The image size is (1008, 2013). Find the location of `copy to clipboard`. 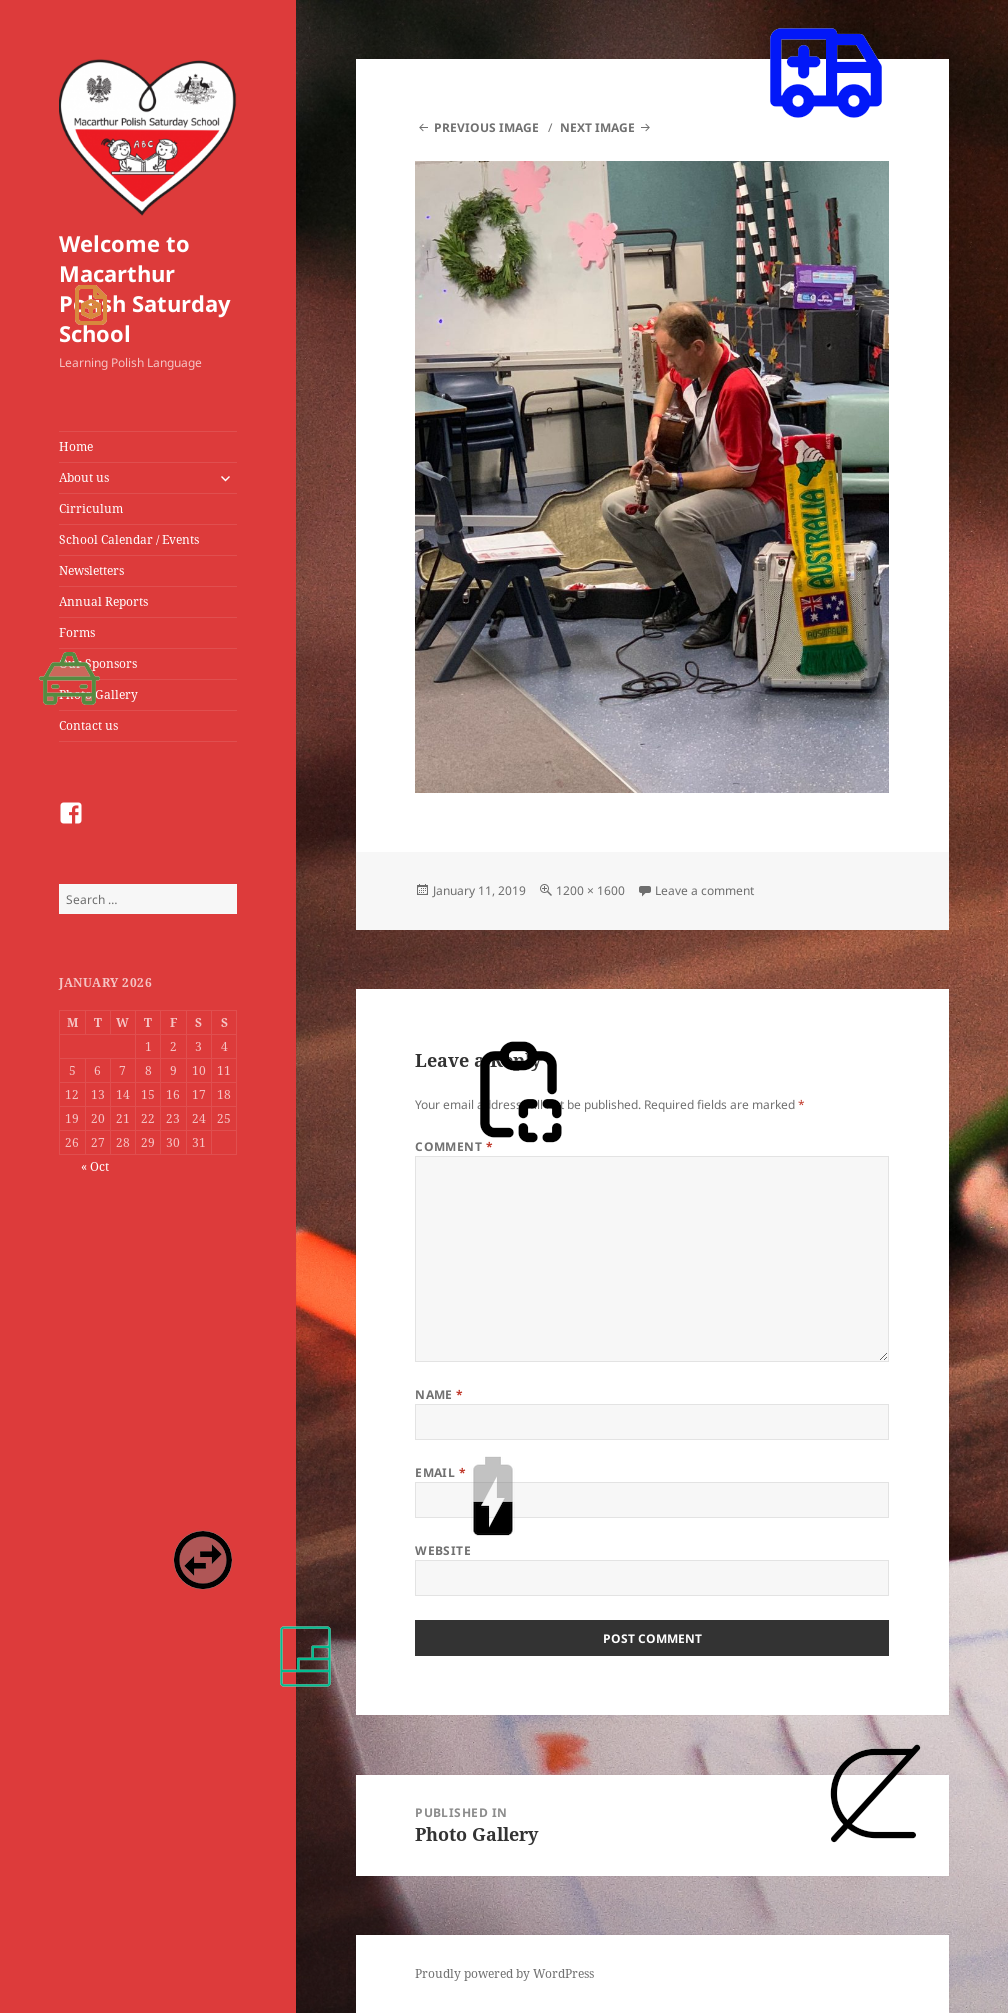

copy to clipboard is located at coordinates (518, 1089).